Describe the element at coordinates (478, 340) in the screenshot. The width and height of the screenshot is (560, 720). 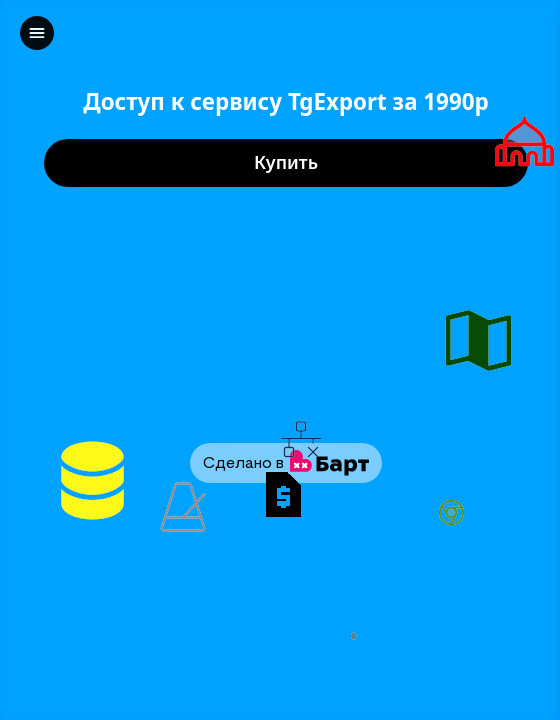
I see `open map view` at that location.